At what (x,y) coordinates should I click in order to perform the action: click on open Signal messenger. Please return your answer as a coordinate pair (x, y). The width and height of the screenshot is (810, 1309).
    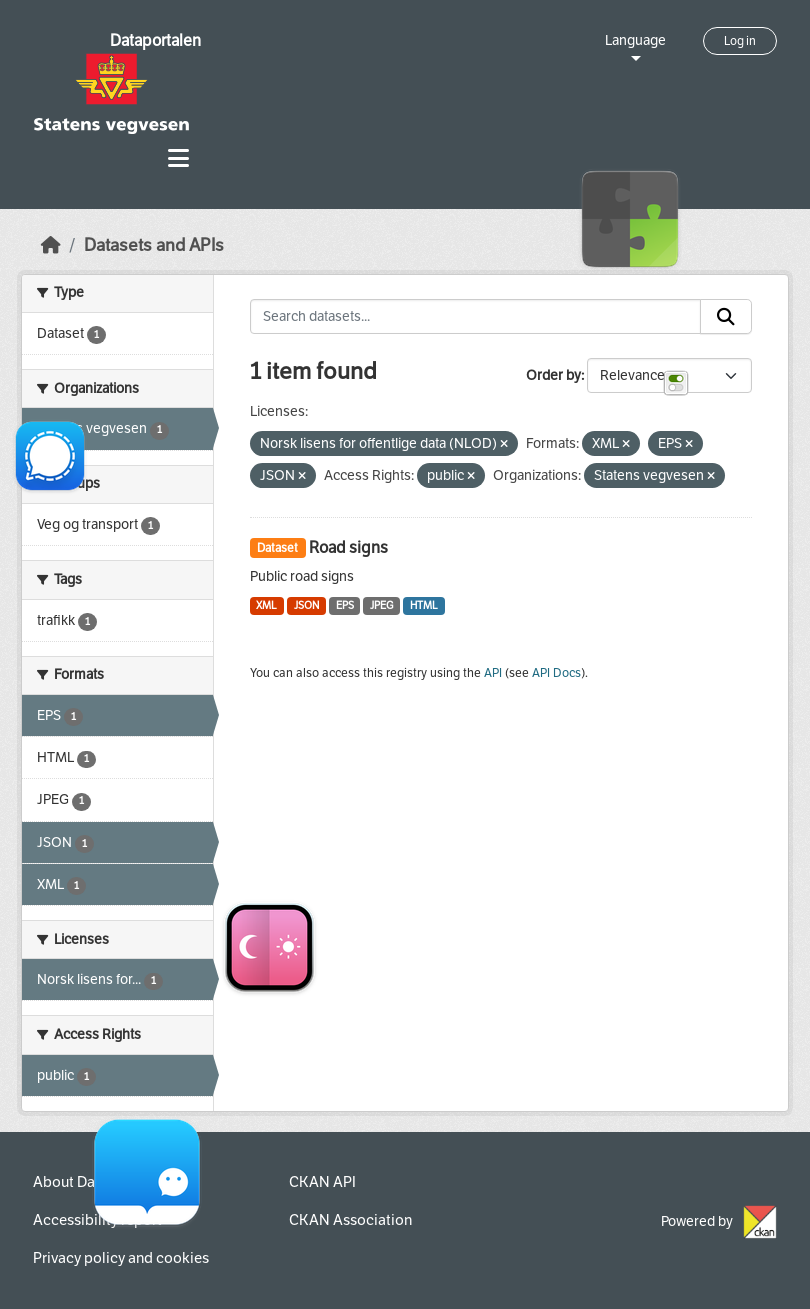
    Looking at the image, I should click on (50, 456).